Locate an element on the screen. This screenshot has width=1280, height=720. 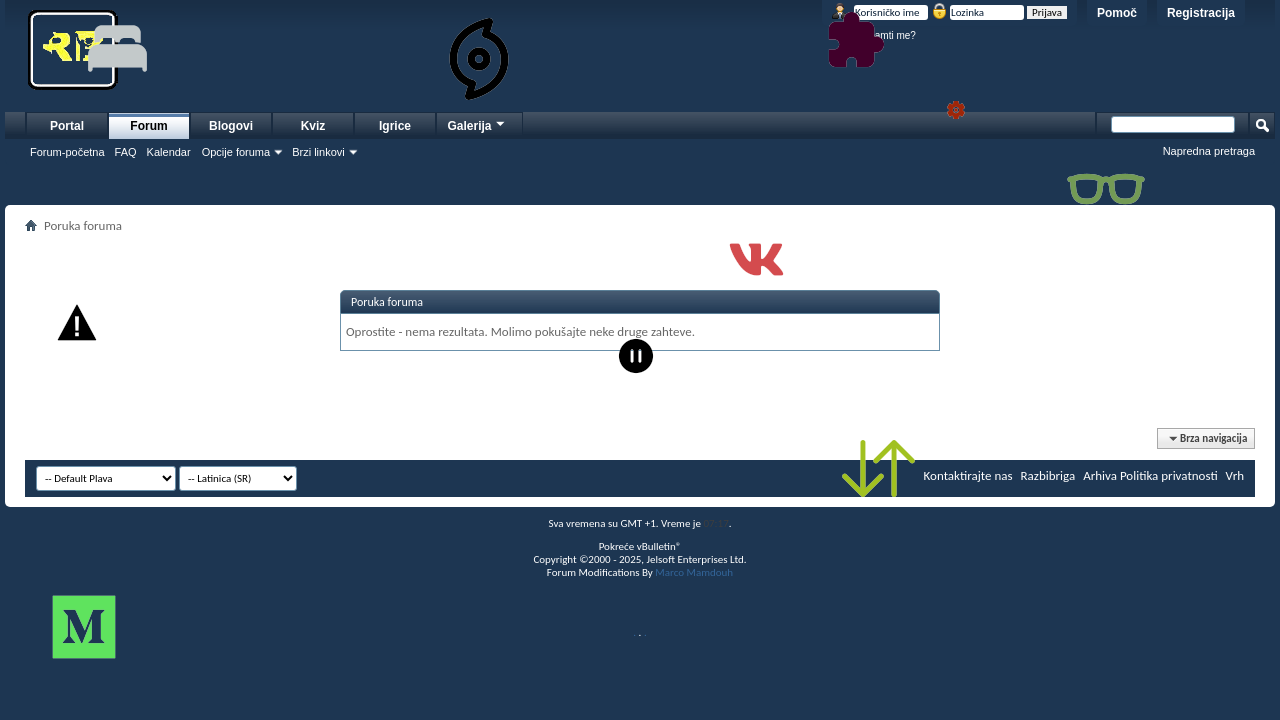
indicates a warning or alert condition is located at coordinates (76, 322).